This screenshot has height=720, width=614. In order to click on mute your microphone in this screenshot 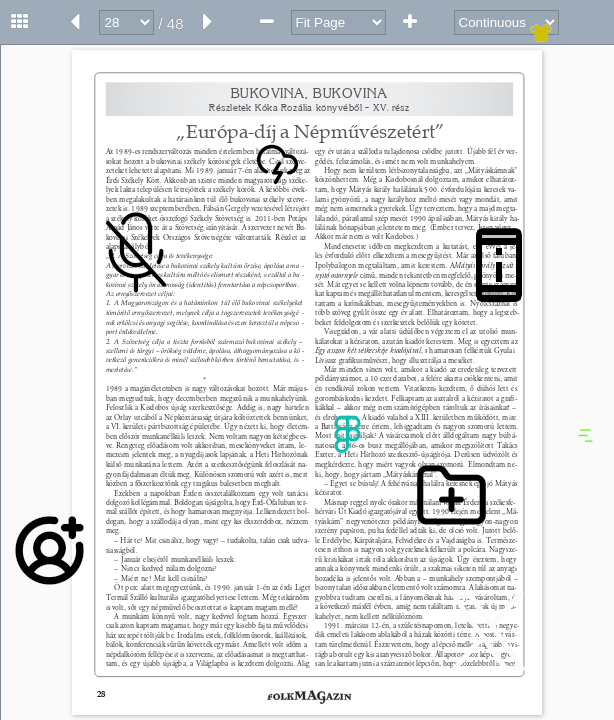, I will do `click(136, 251)`.